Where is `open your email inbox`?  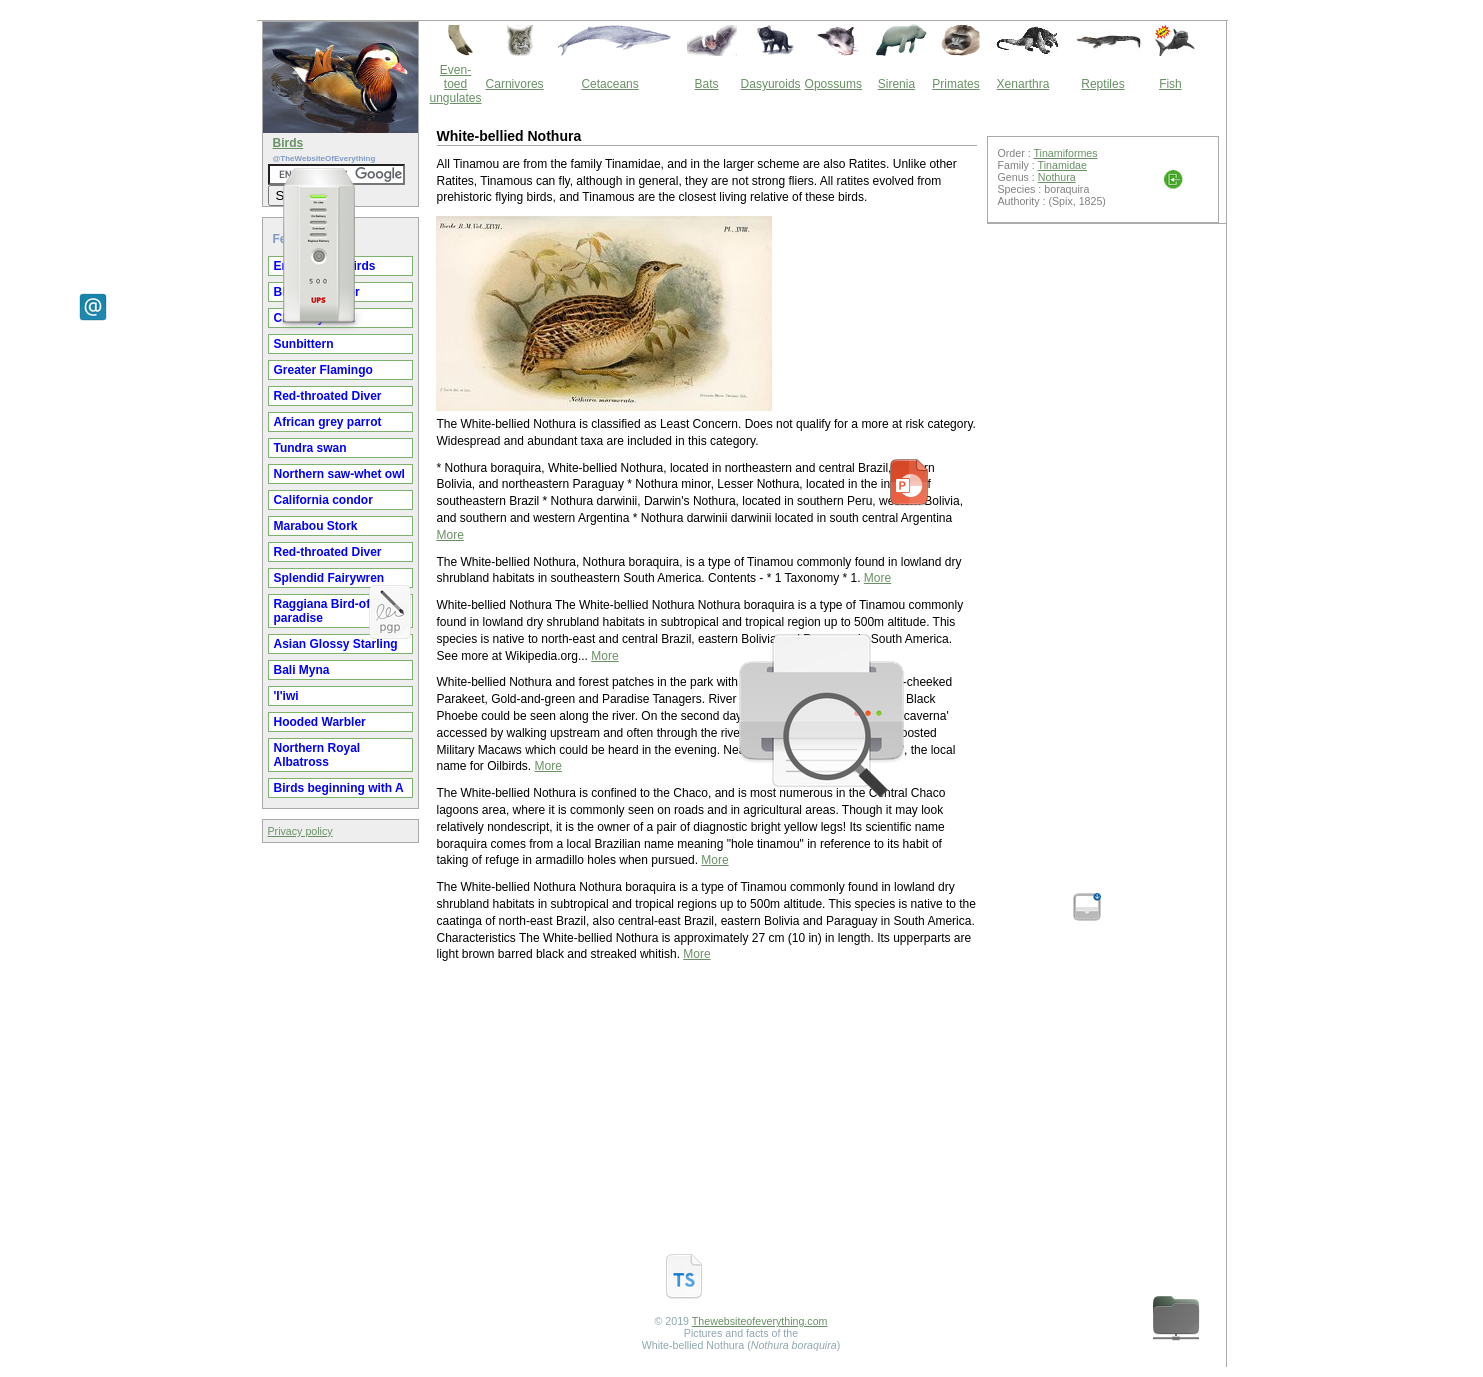 open your email inbox is located at coordinates (1087, 907).